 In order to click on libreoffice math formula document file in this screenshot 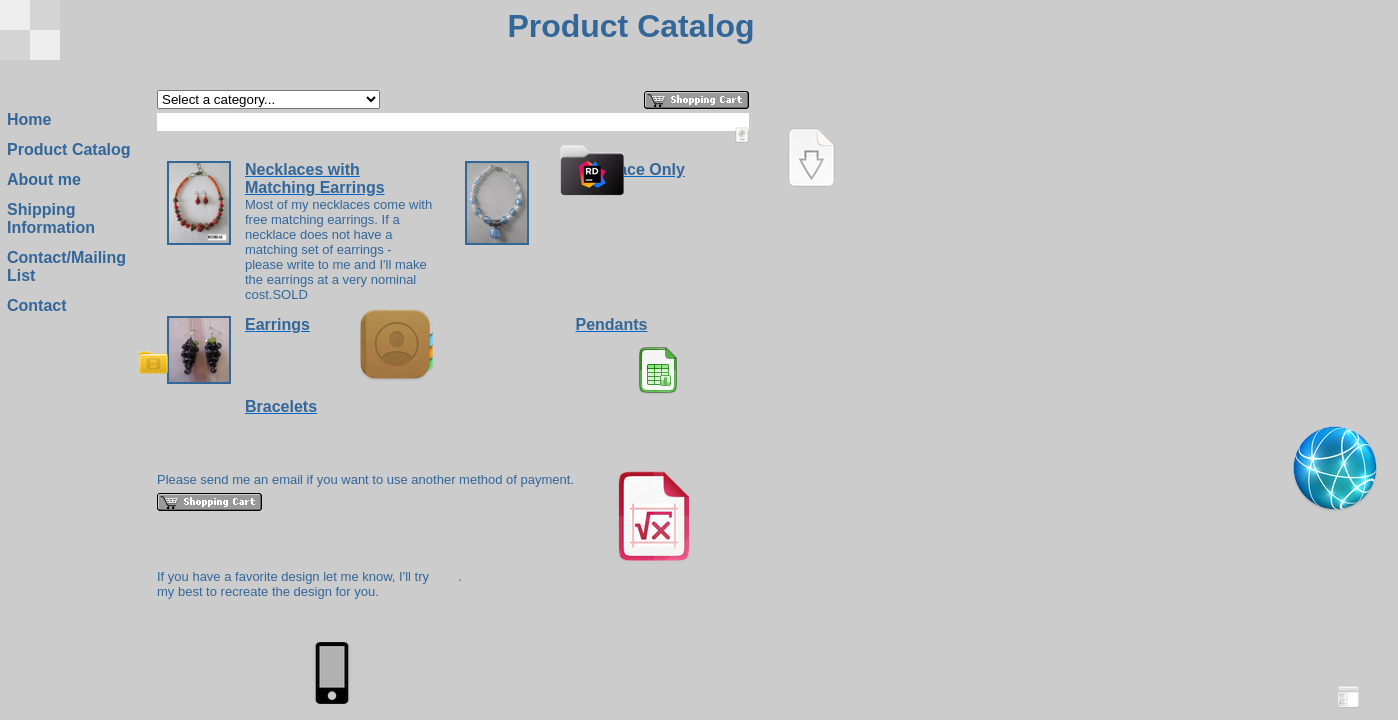, I will do `click(654, 516)`.